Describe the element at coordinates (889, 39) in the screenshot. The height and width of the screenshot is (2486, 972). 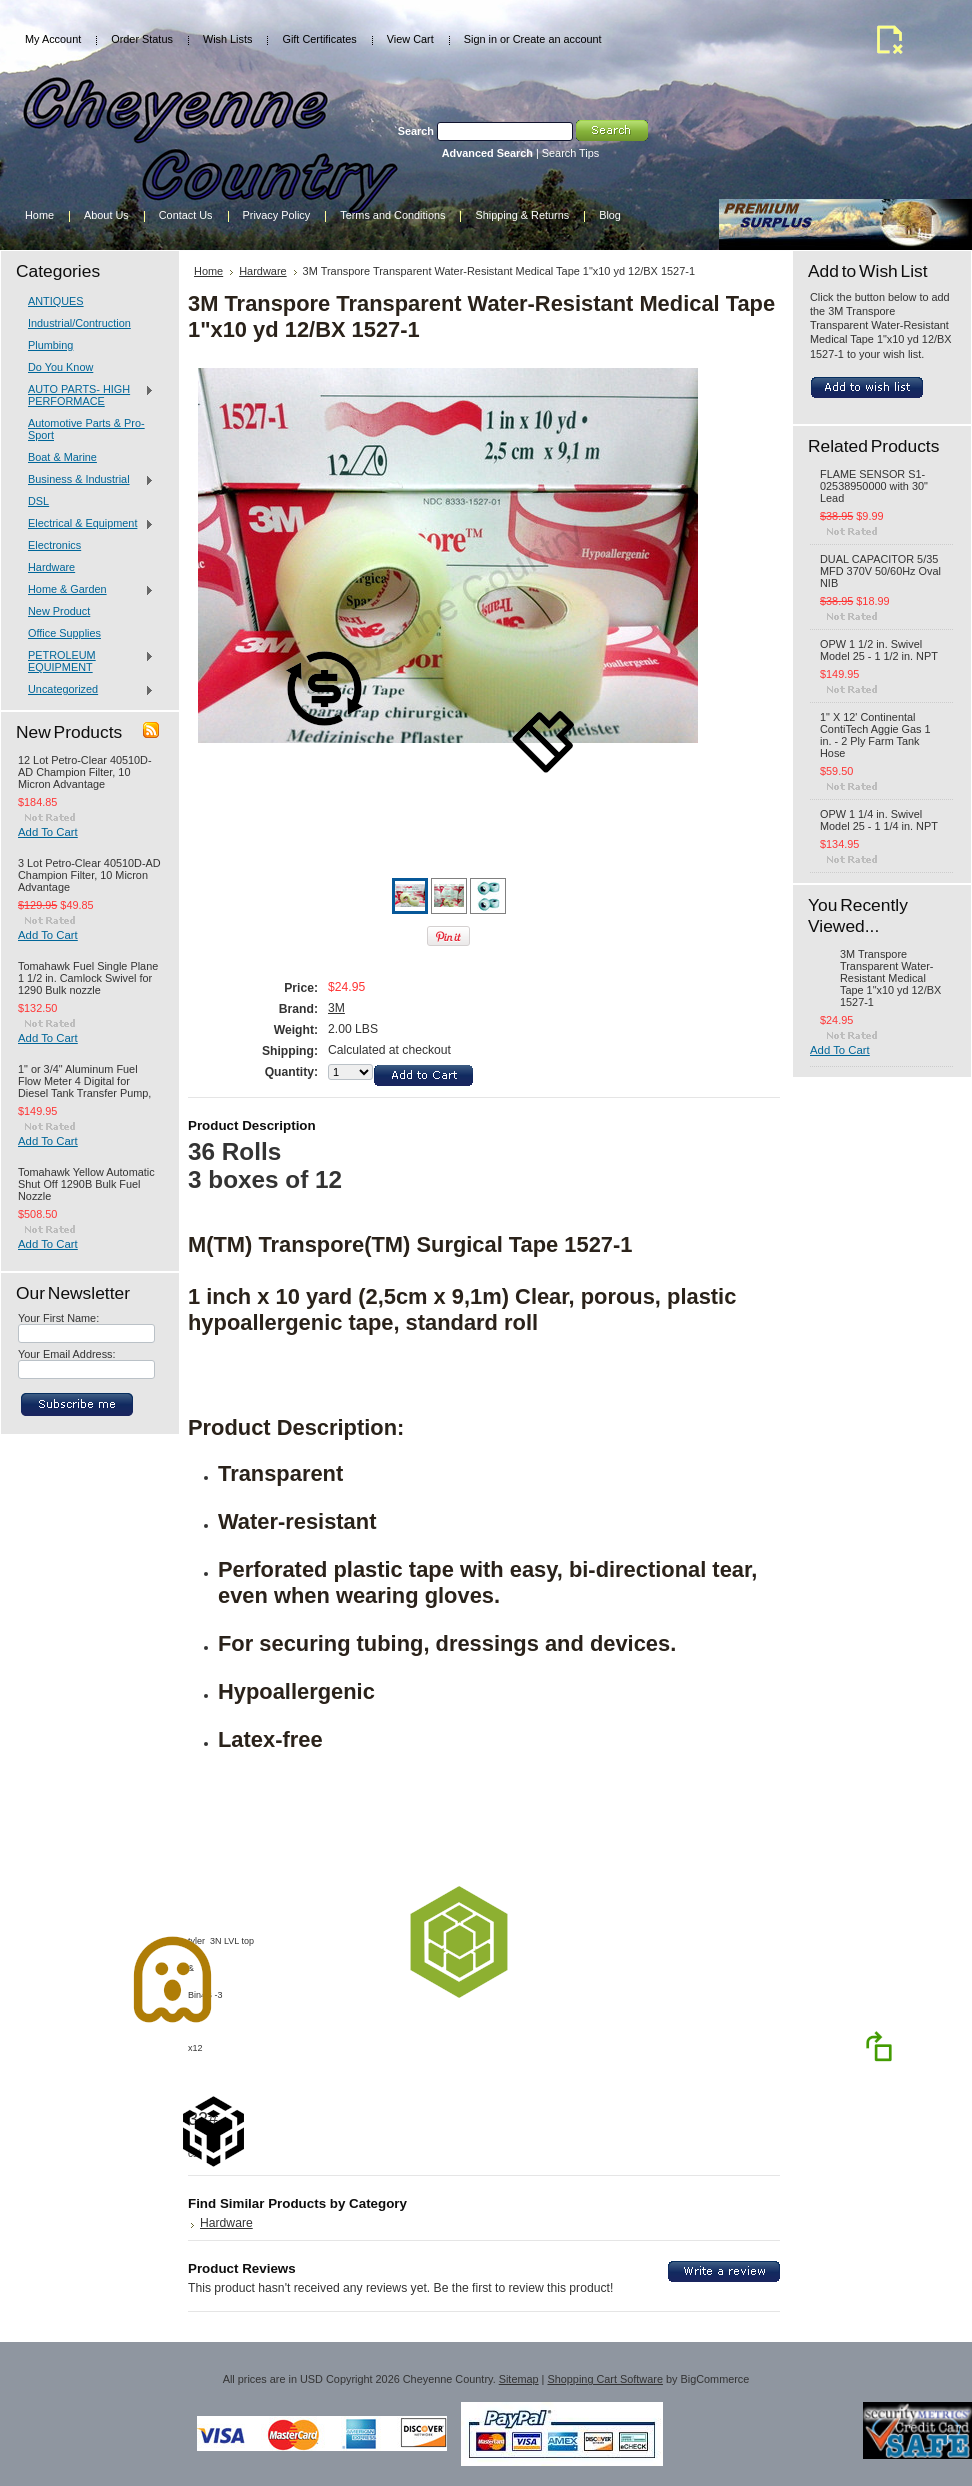
I see `close the current document` at that location.